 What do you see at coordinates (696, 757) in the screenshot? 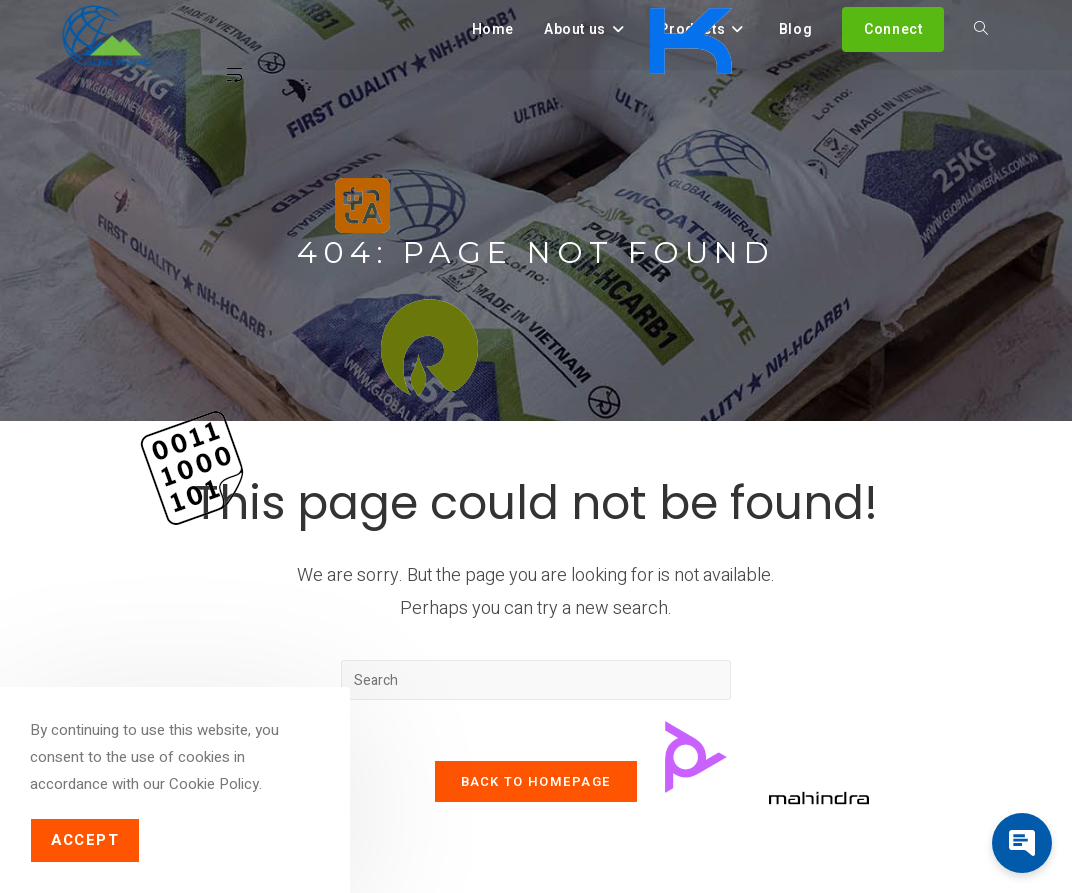
I see `poly brand logo` at bounding box center [696, 757].